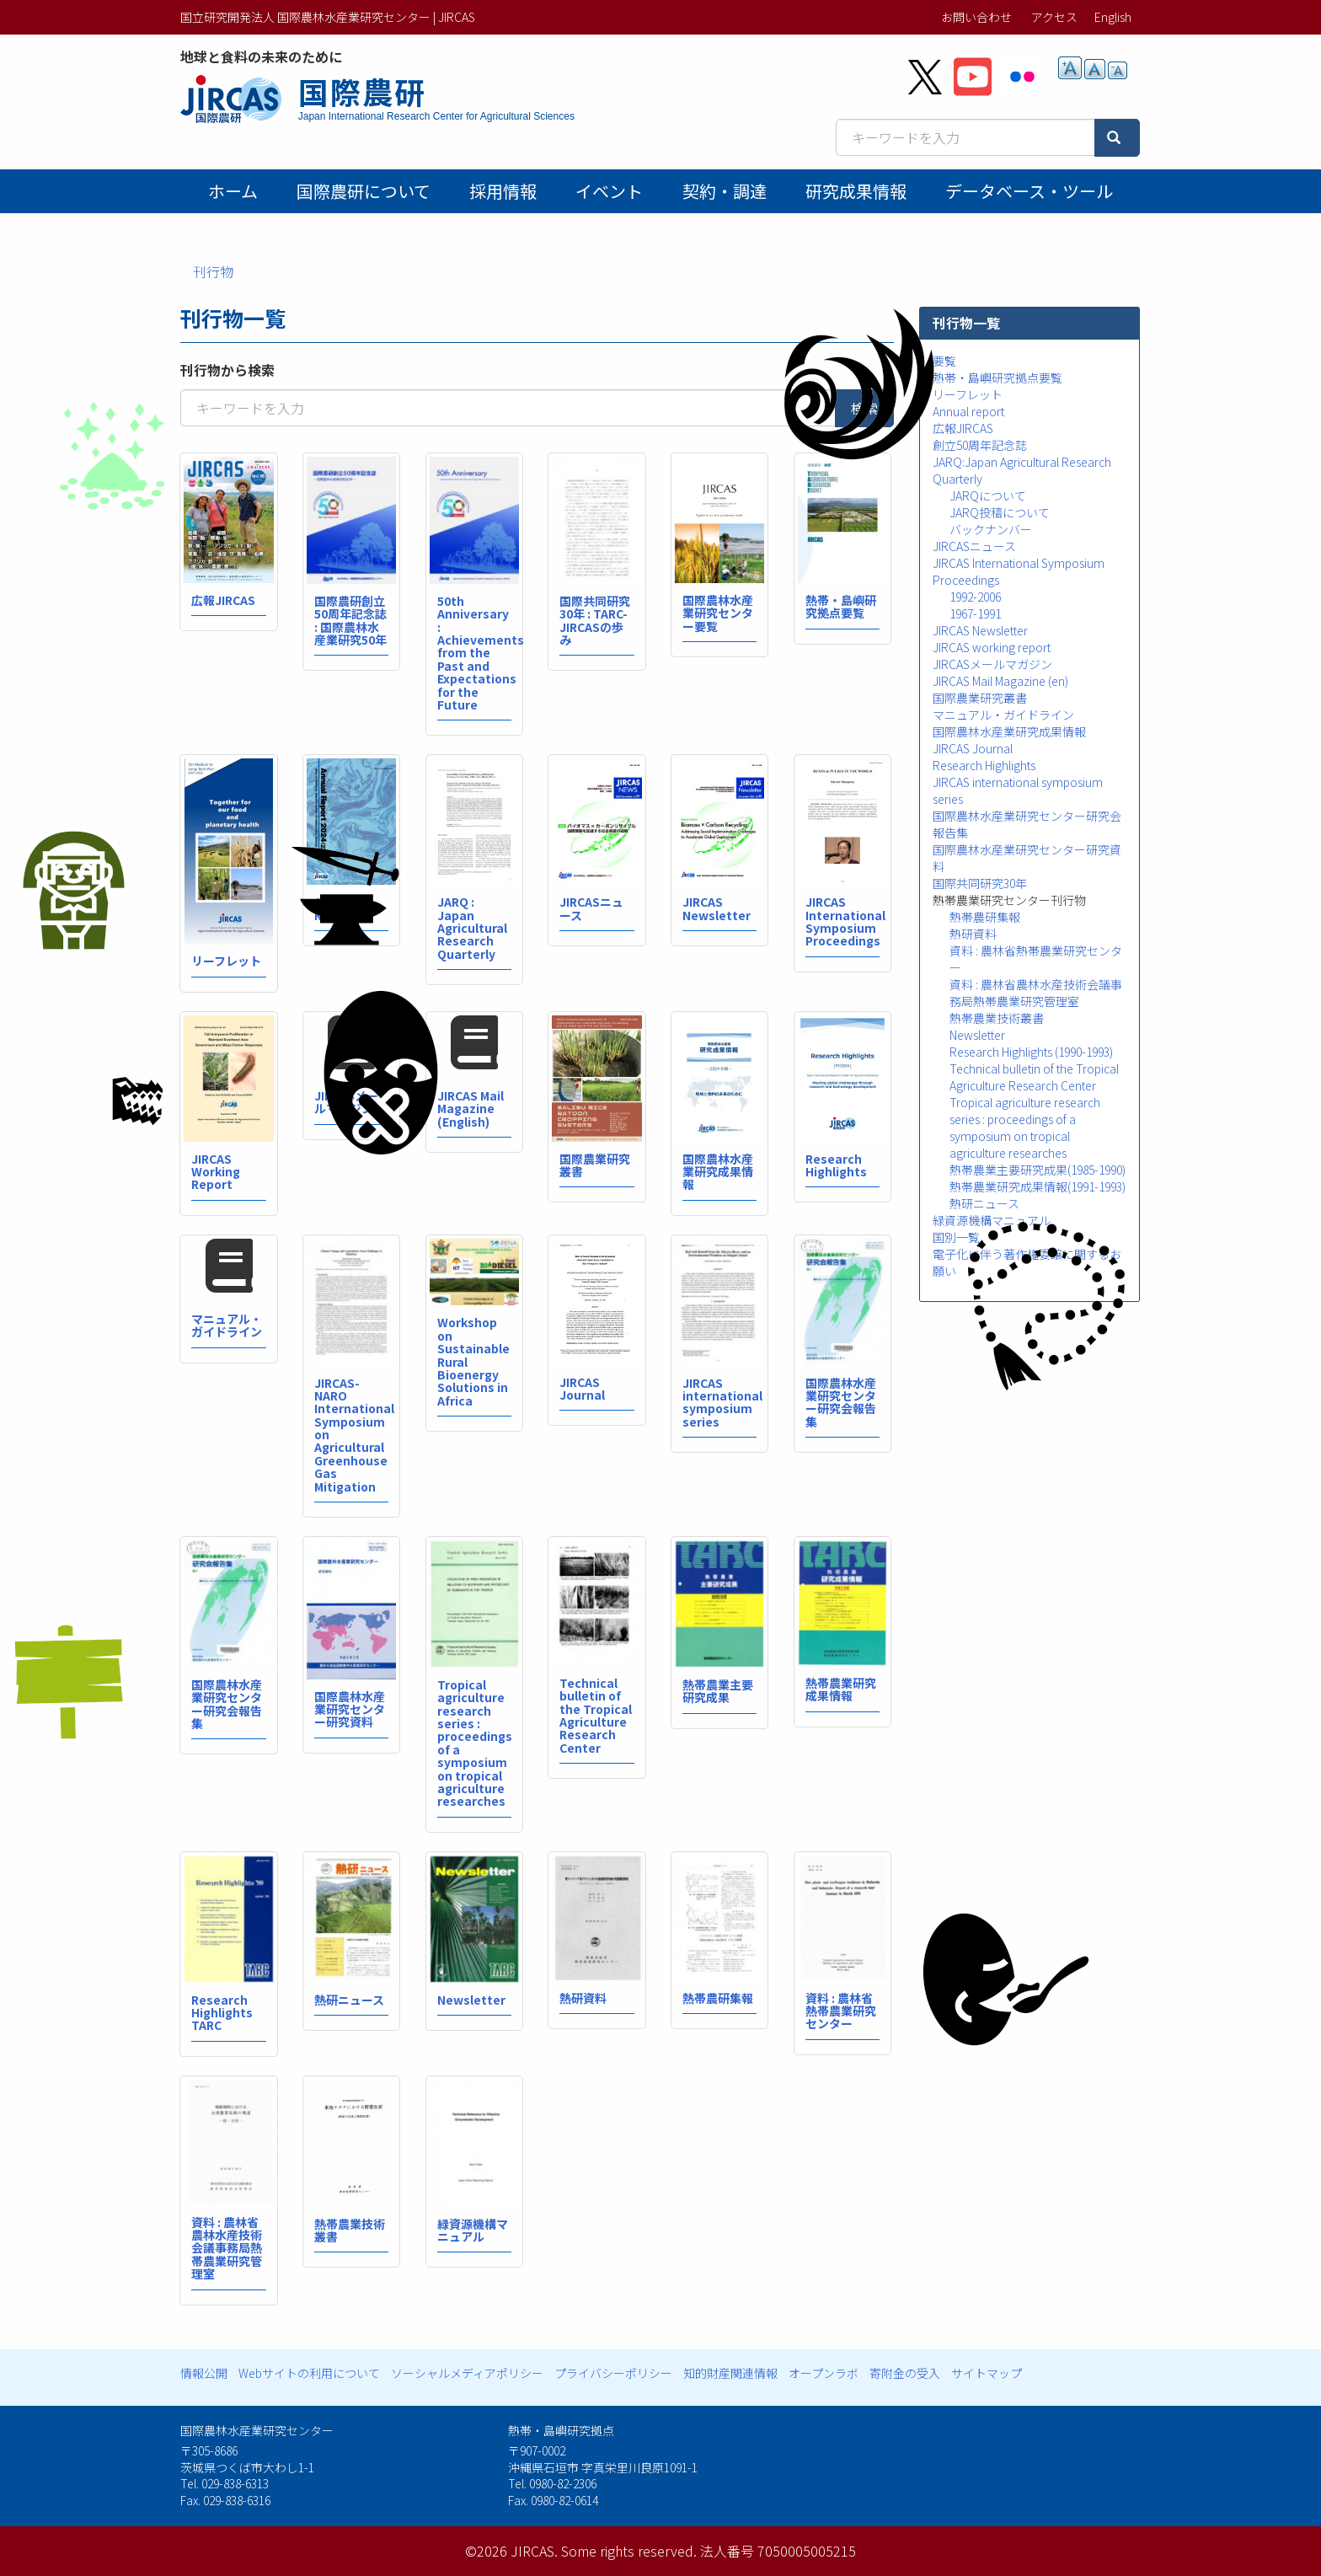 The height and width of the screenshot is (2576, 1321). I want to click on indicates a user or contact has been muted, so click(381, 1073).